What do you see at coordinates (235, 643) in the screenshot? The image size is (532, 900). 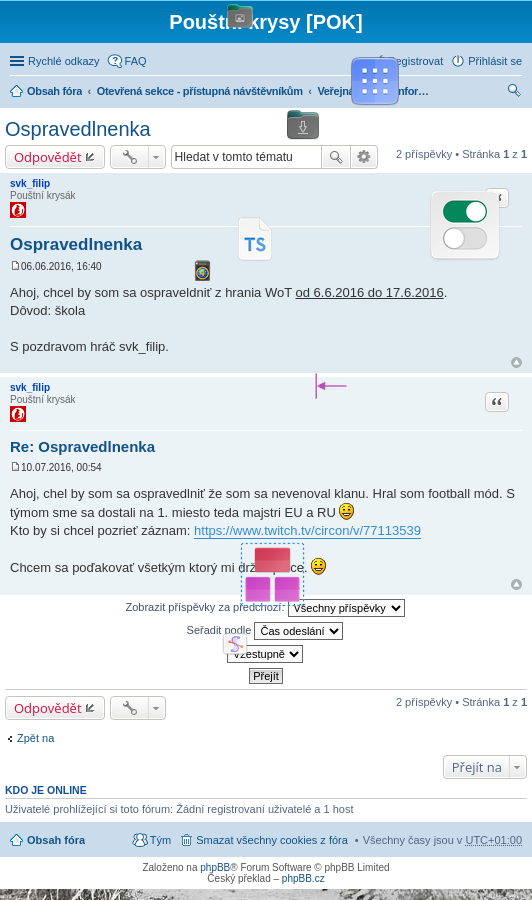 I see `an SVG image file` at bounding box center [235, 643].